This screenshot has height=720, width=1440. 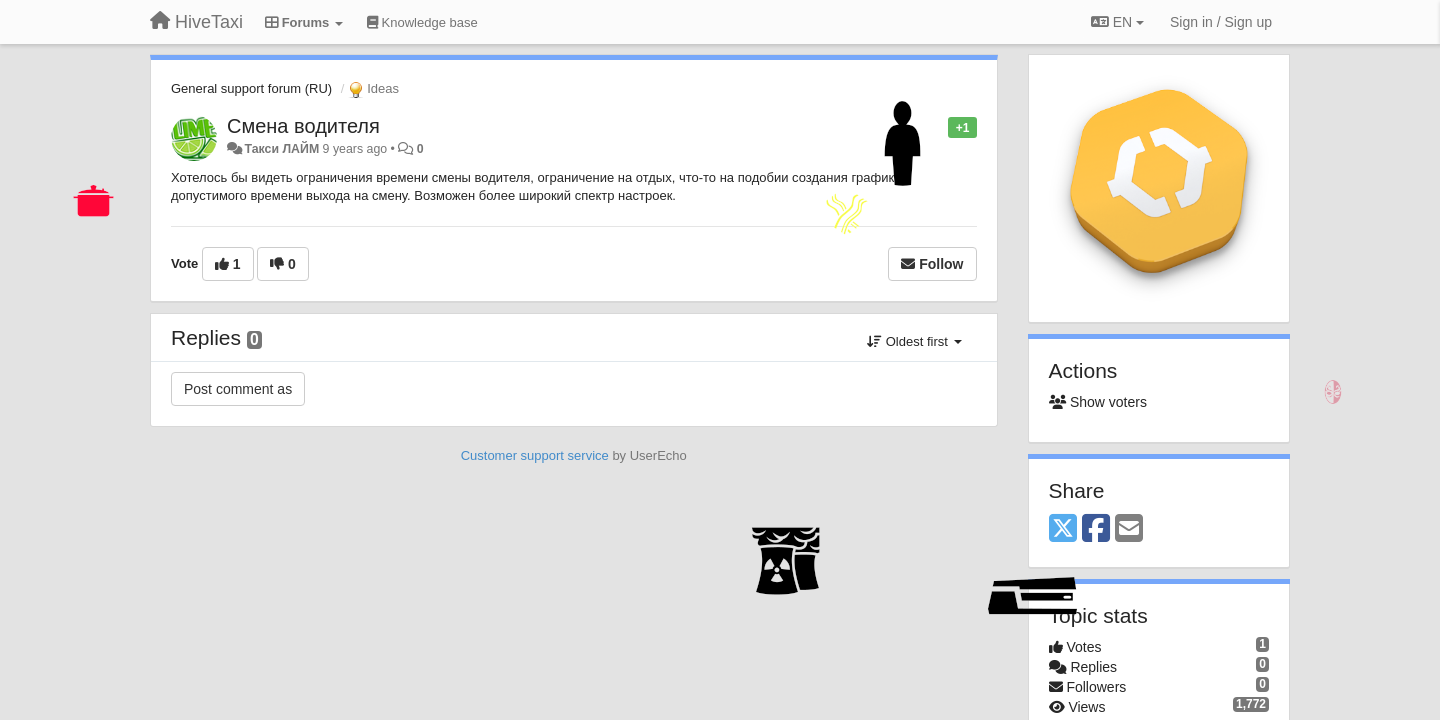 What do you see at coordinates (847, 214) in the screenshot?
I see `food item indicator in a cooking or recipe game` at bounding box center [847, 214].